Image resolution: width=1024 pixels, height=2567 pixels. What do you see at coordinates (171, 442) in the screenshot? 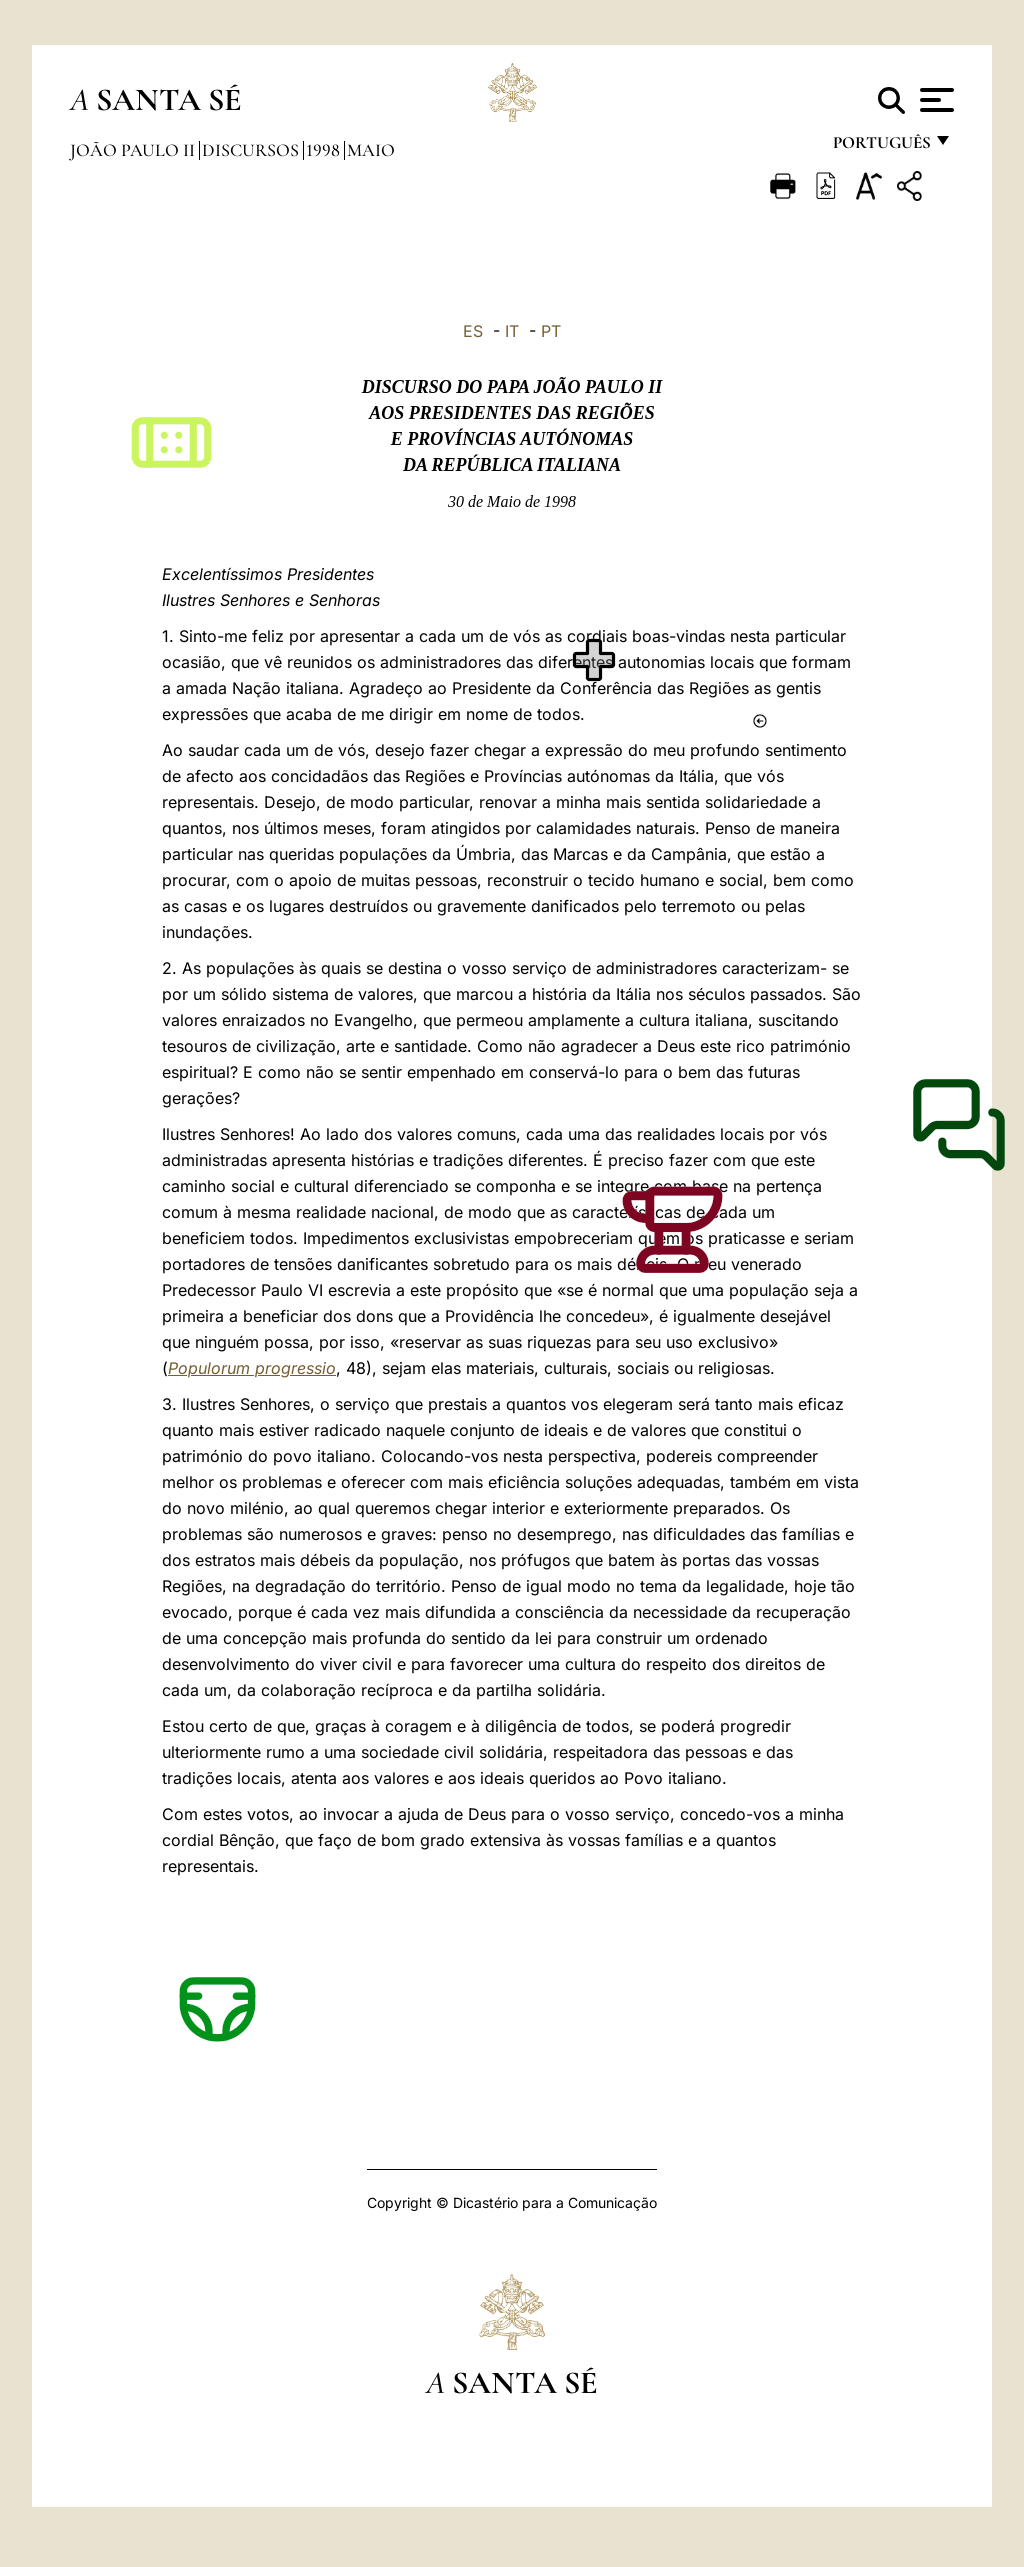
I see `access first aid or medical resources` at bounding box center [171, 442].